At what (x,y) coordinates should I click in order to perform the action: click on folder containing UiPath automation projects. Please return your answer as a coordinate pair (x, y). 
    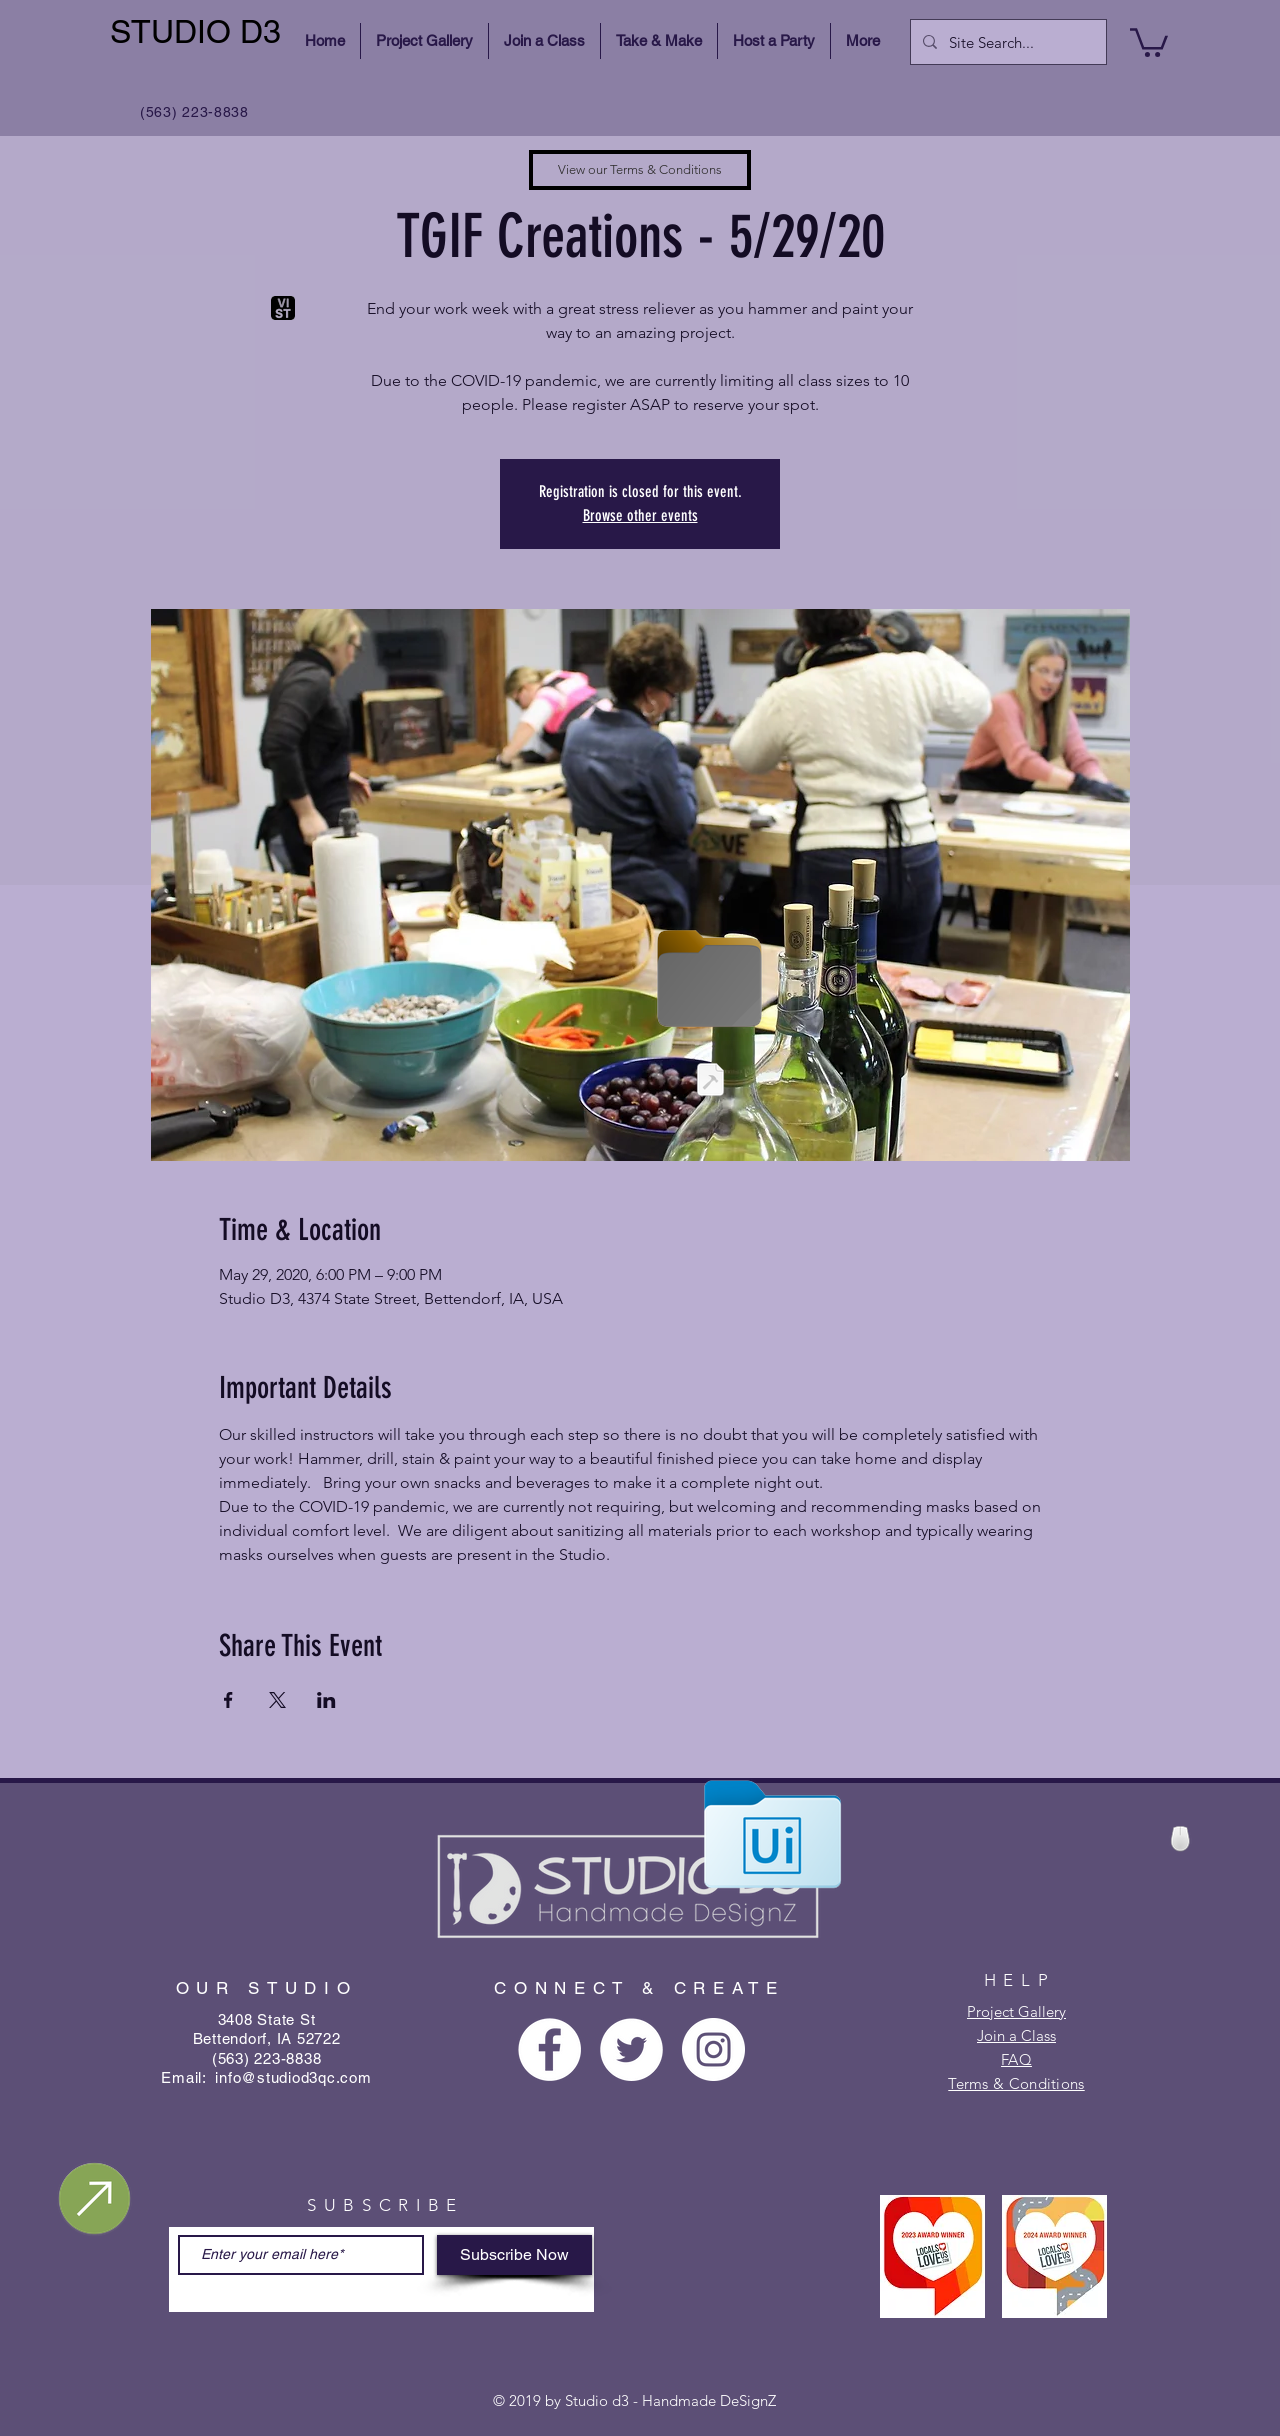
    Looking at the image, I should click on (772, 1838).